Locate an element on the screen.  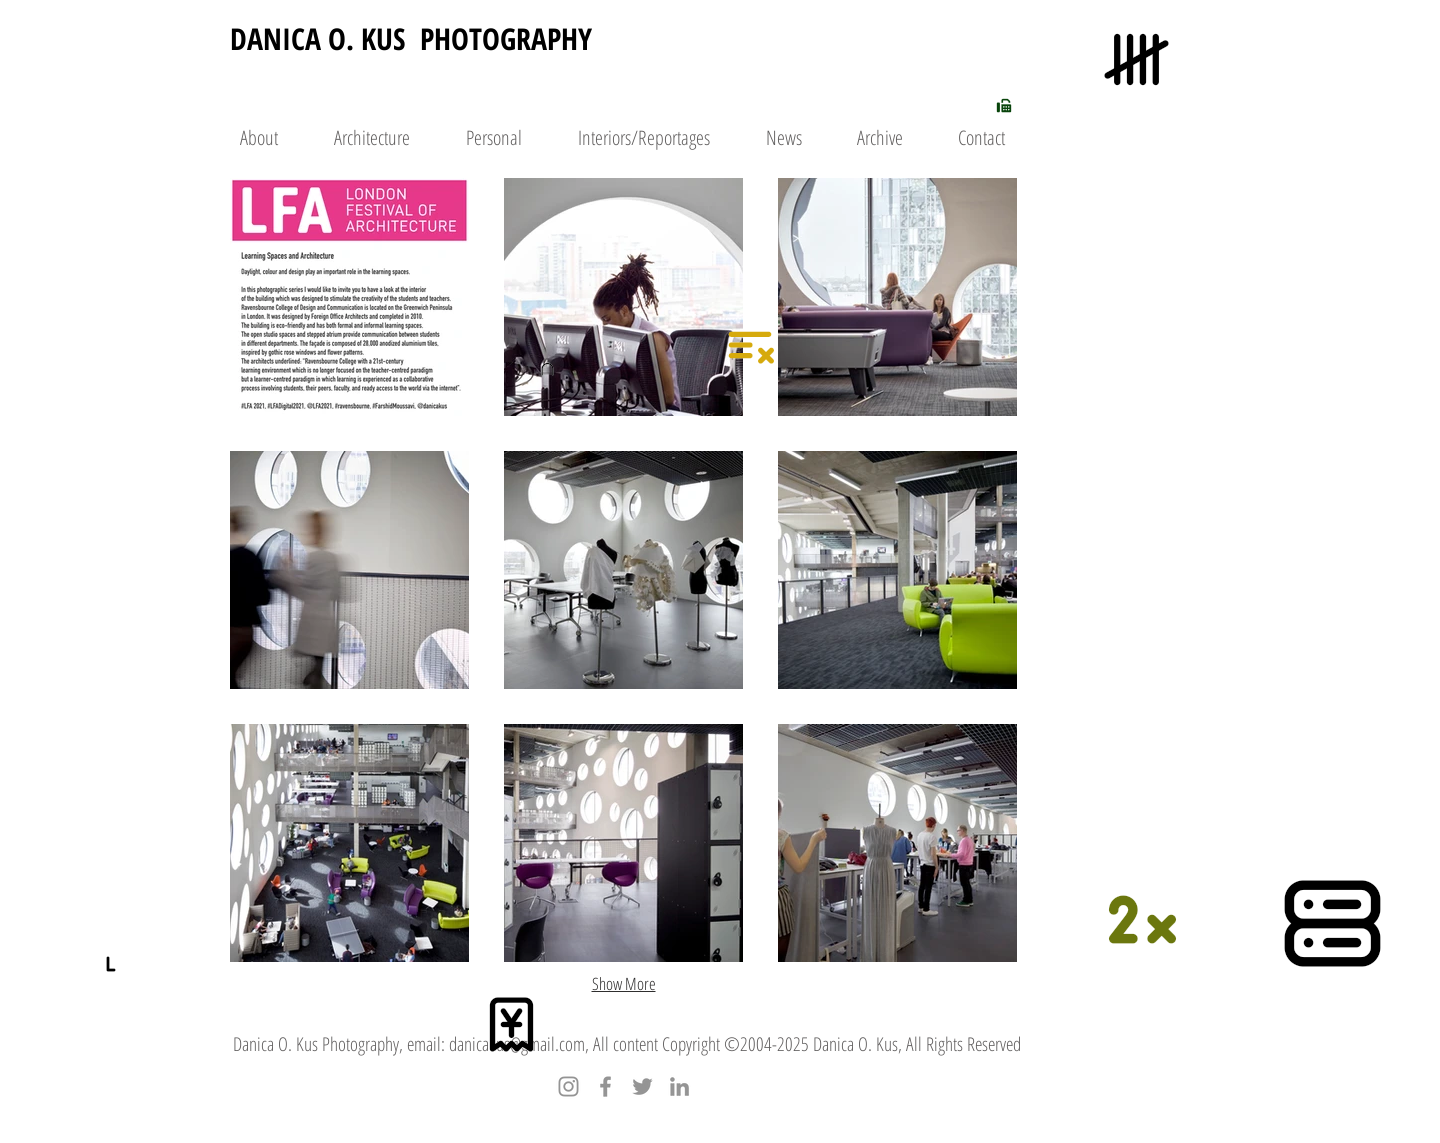
apply 2x multiplier to current value is located at coordinates (1142, 919).